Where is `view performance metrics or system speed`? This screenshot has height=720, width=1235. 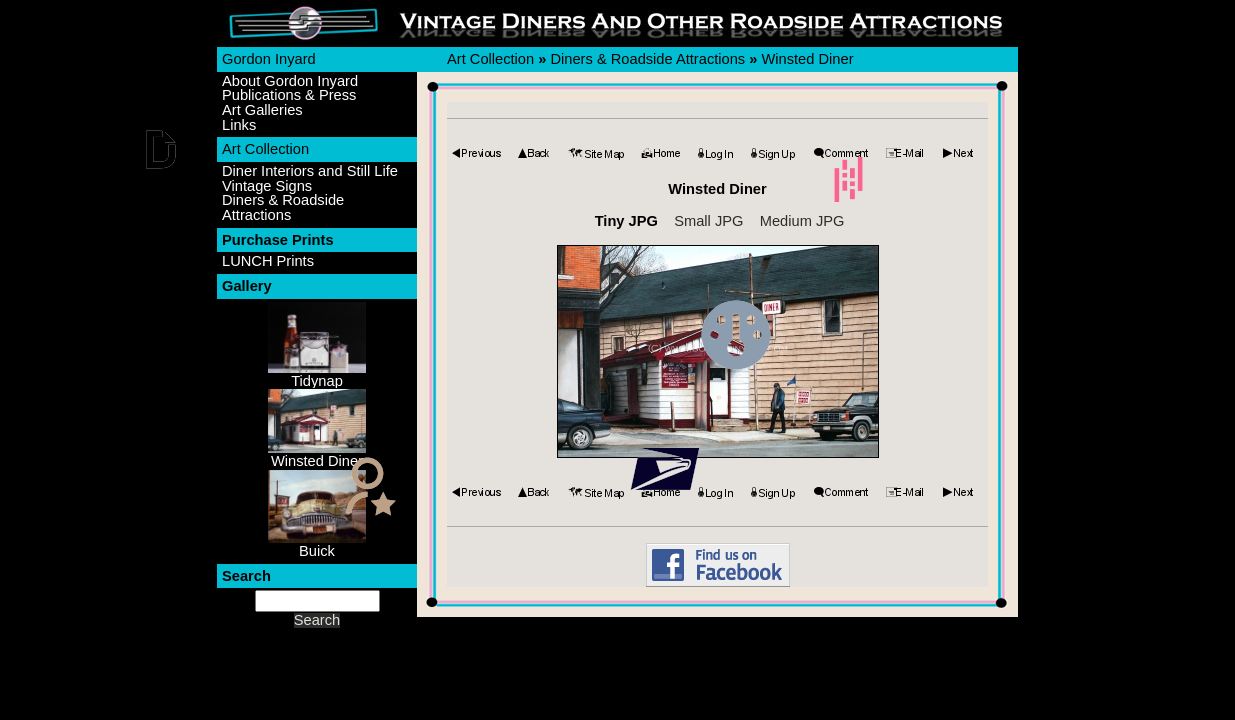
view performance metrics or system speed is located at coordinates (736, 335).